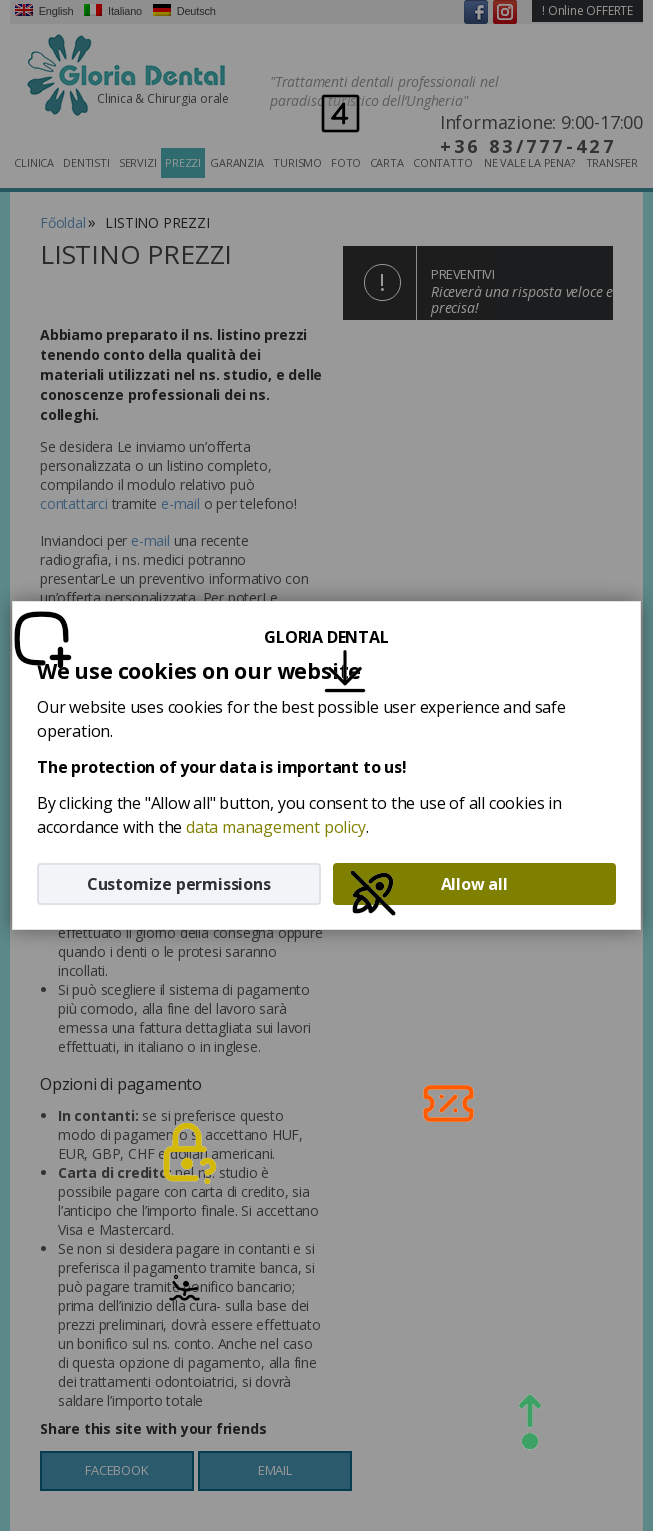 The height and width of the screenshot is (1531, 653). Describe the element at coordinates (373, 893) in the screenshot. I see `disable quick launch or boost feature` at that location.